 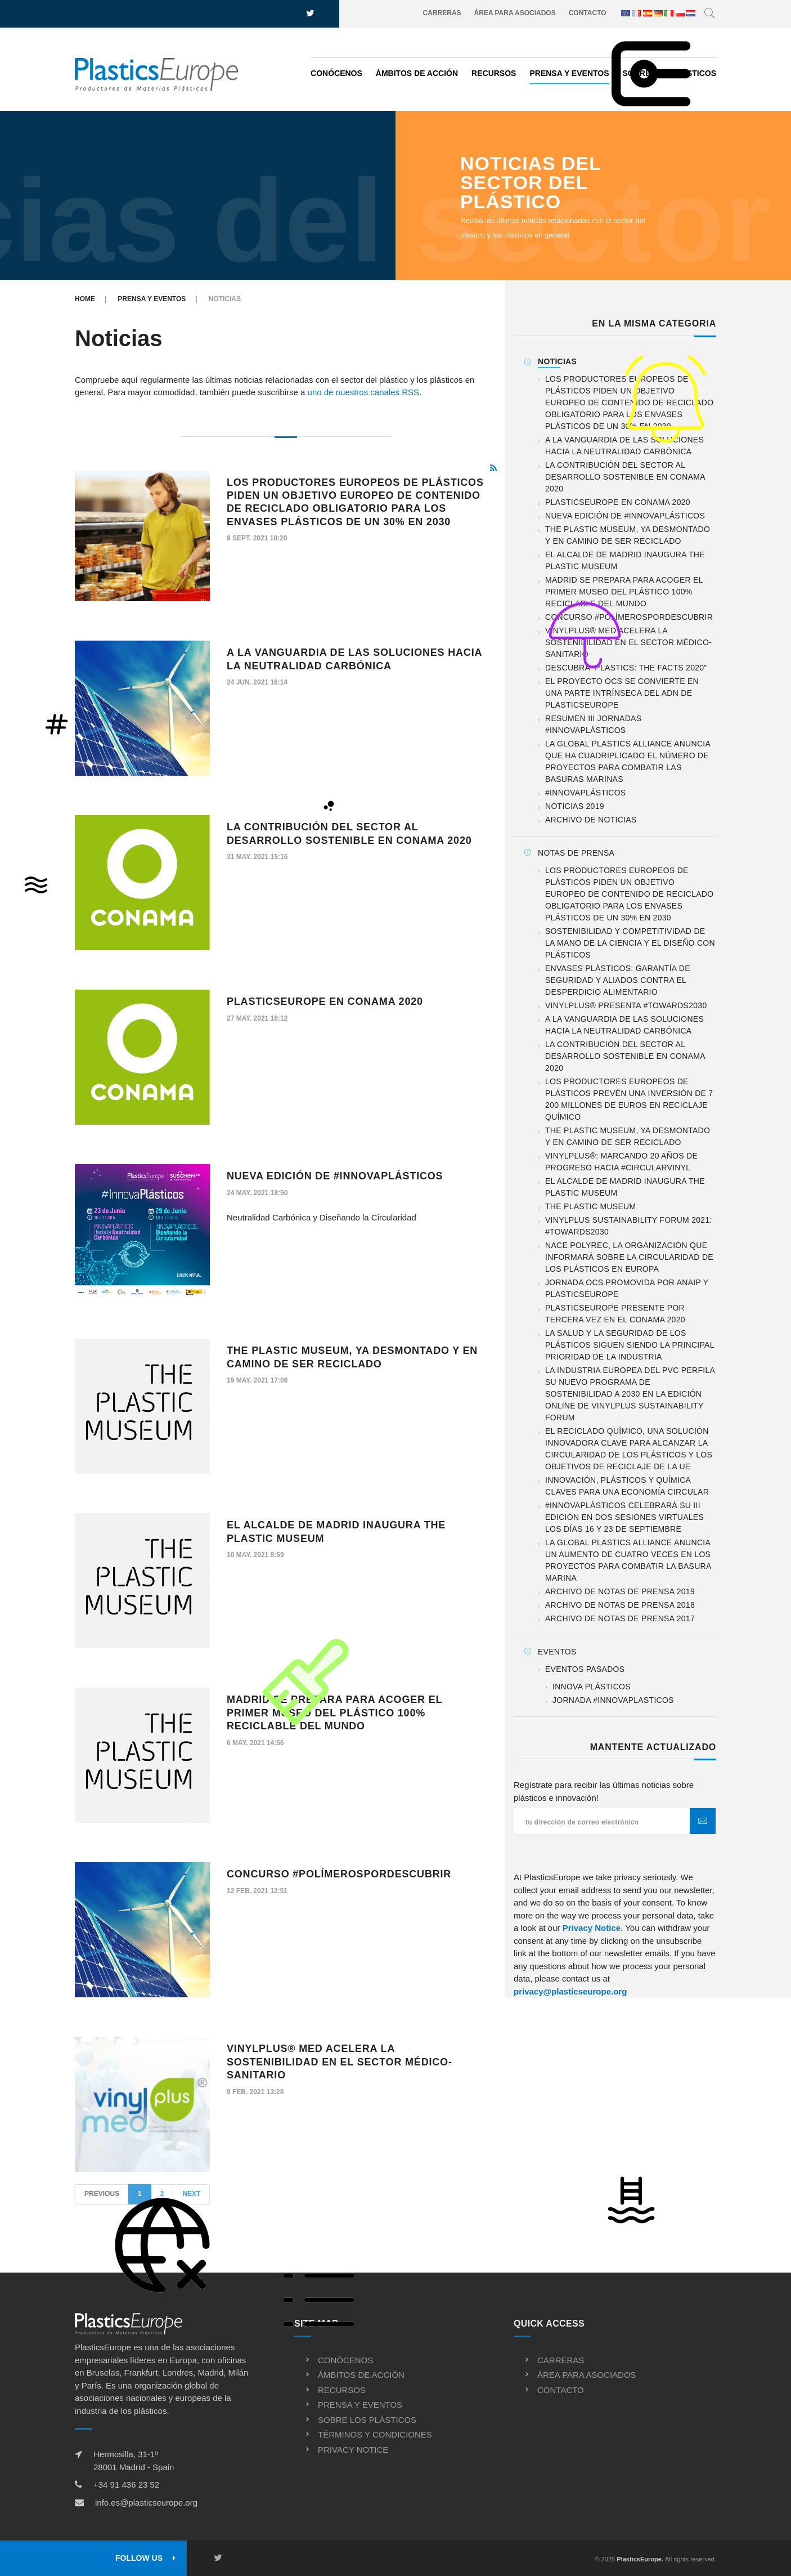 I want to click on access painting or drawing tools, so click(x=307, y=1680).